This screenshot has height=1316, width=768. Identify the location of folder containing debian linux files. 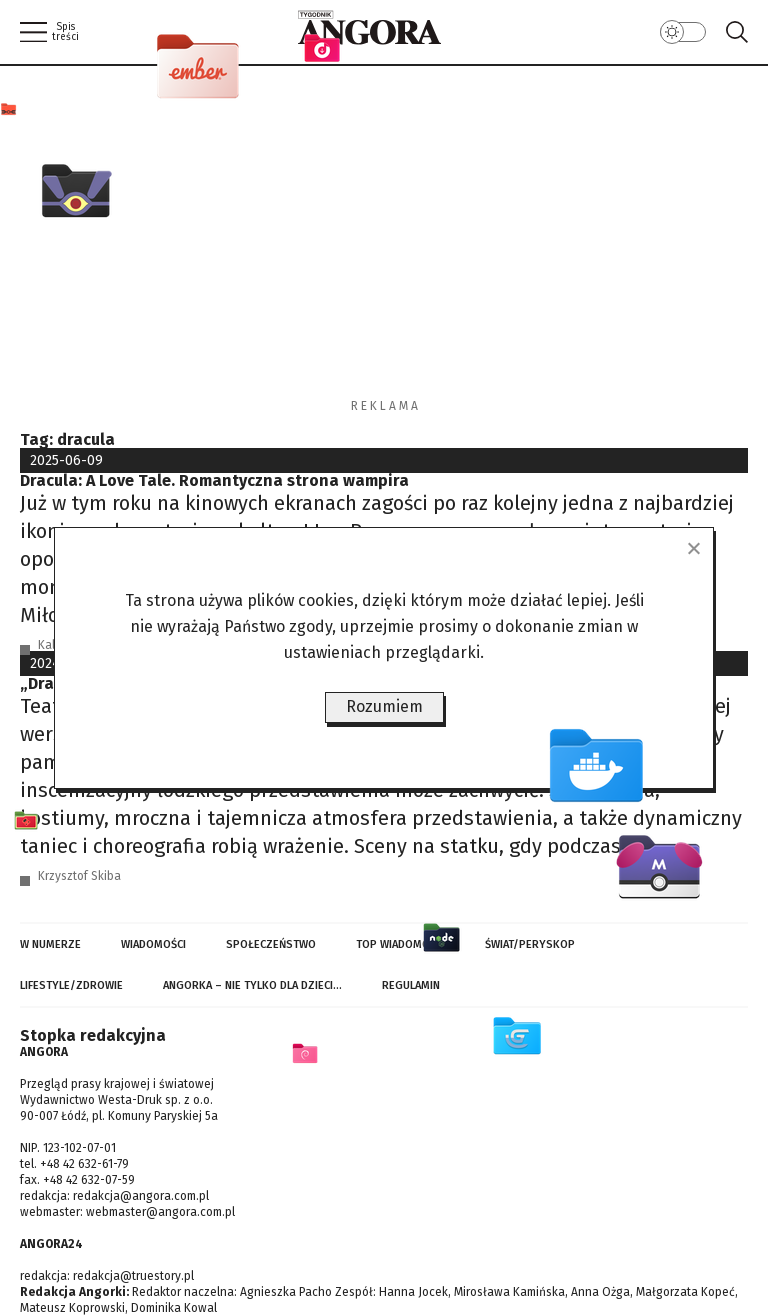
(305, 1054).